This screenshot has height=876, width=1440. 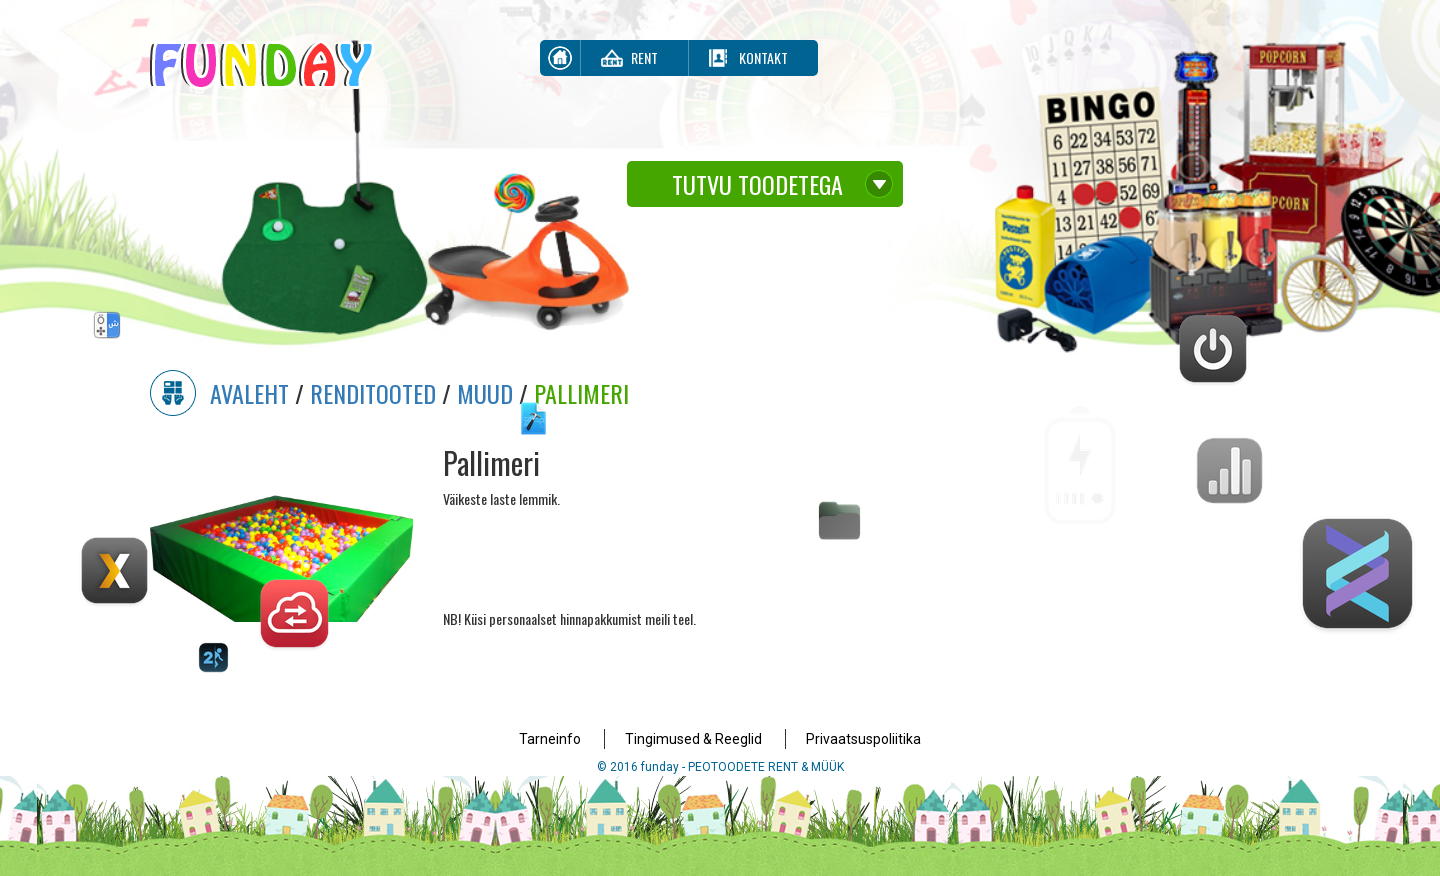 What do you see at coordinates (294, 613) in the screenshot?
I see `open opensnitch firewall application` at bounding box center [294, 613].